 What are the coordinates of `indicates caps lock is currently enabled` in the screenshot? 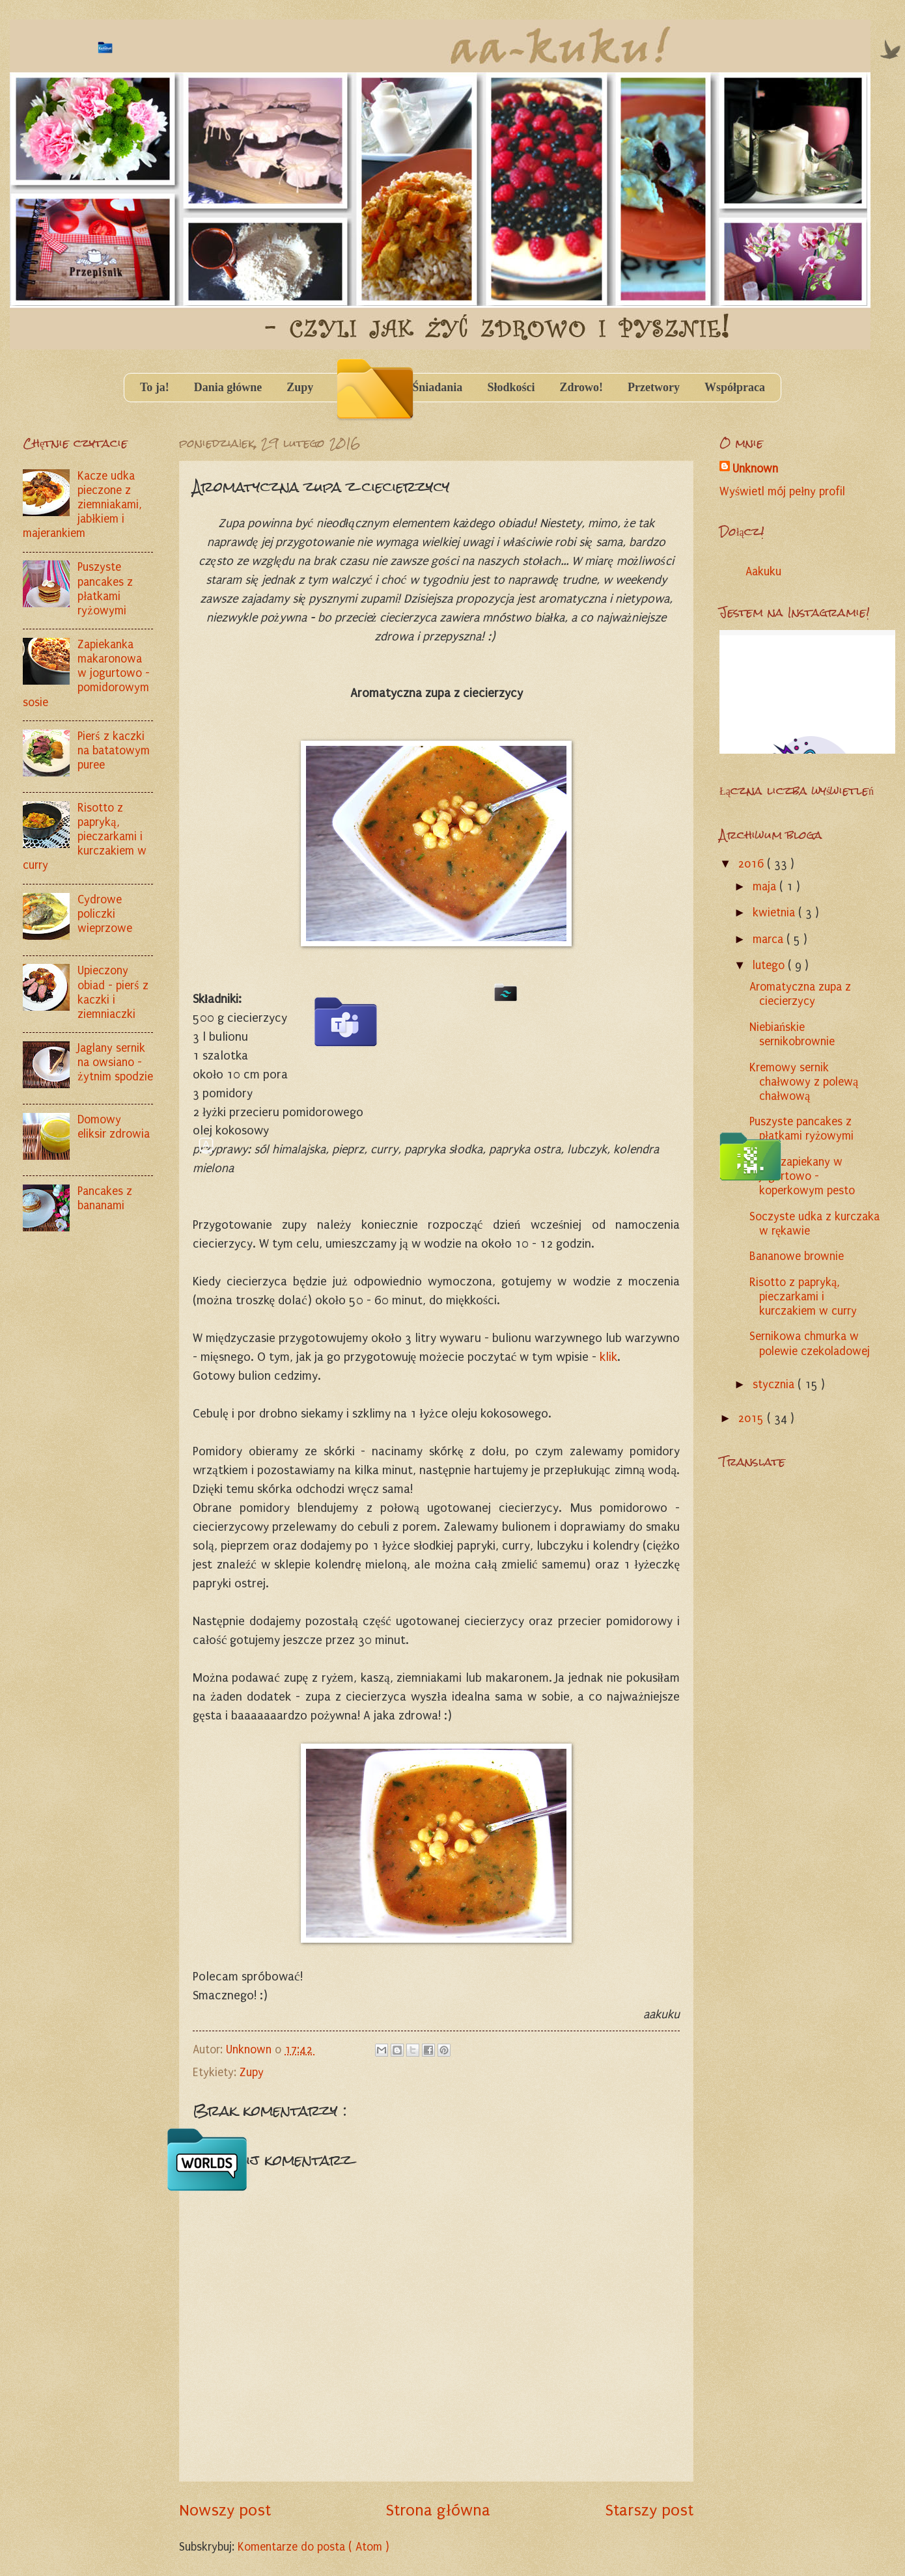 It's located at (206, 1145).